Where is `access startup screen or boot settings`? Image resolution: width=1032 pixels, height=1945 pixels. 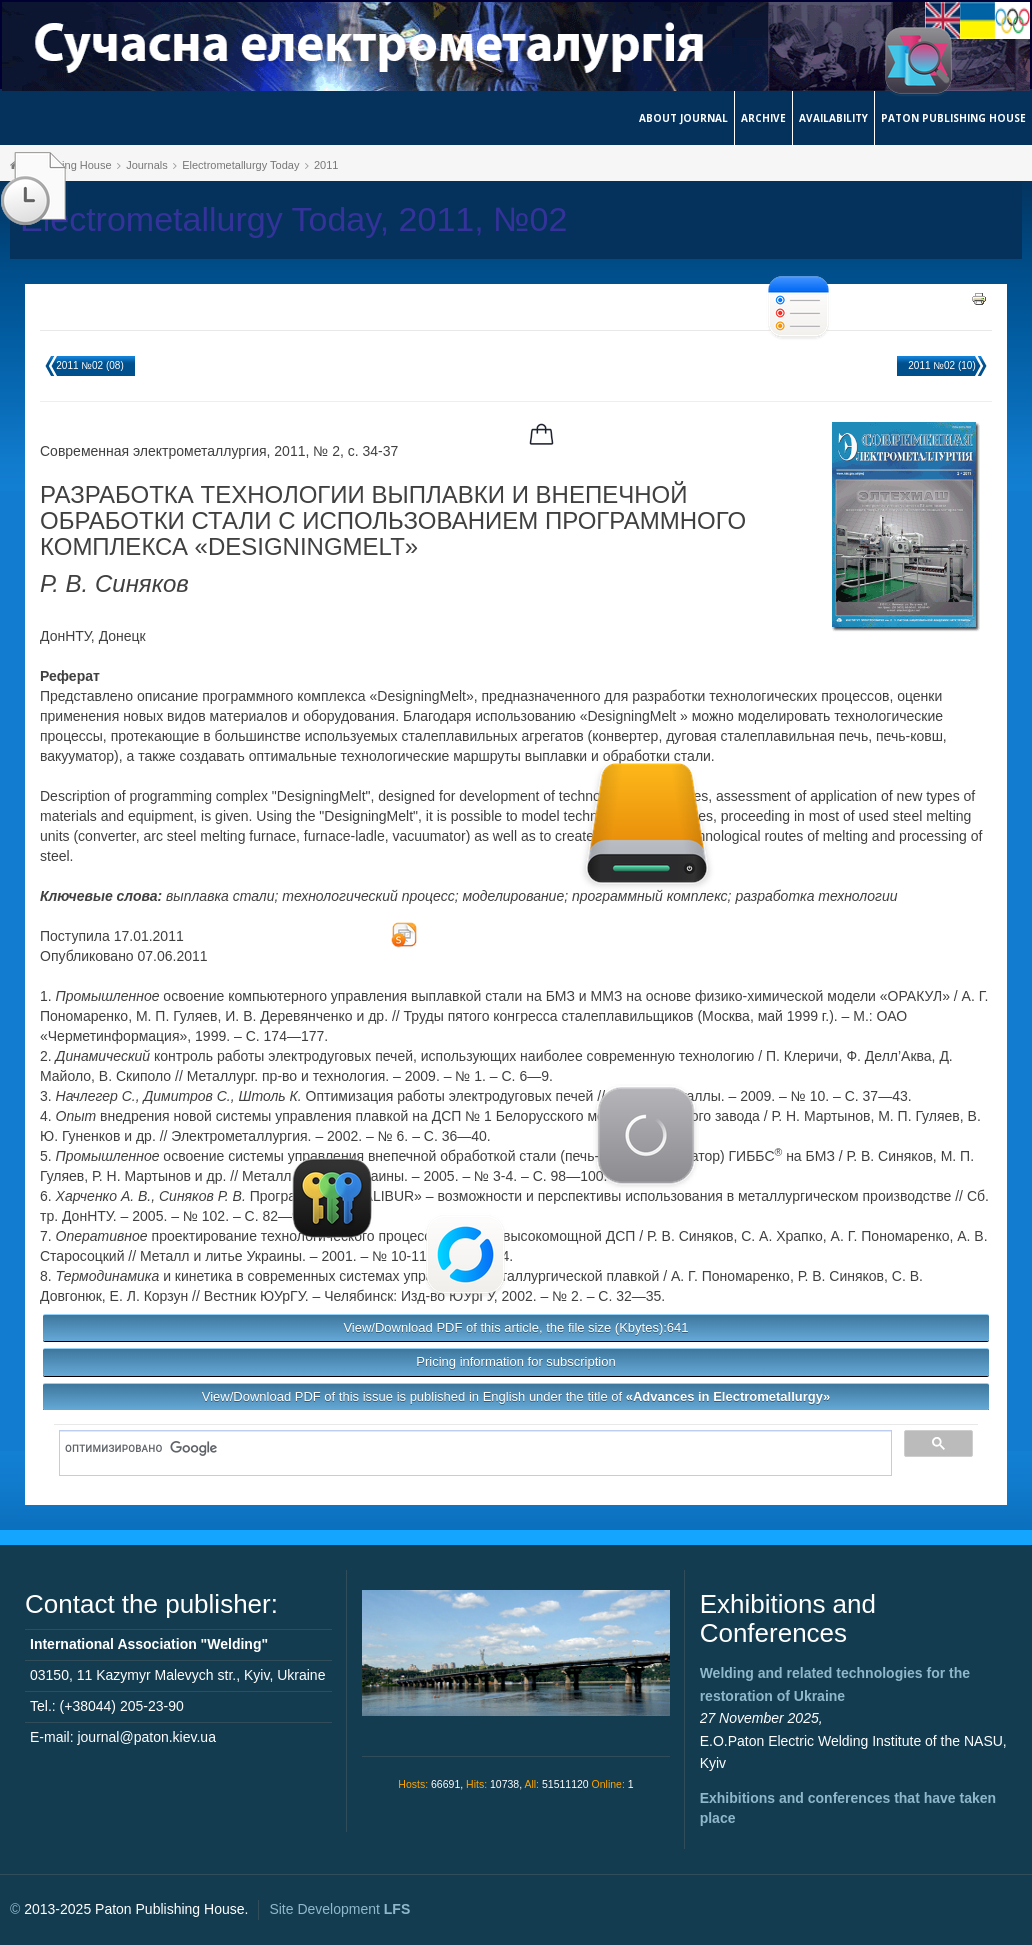 access startup screen or boot settings is located at coordinates (646, 1137).